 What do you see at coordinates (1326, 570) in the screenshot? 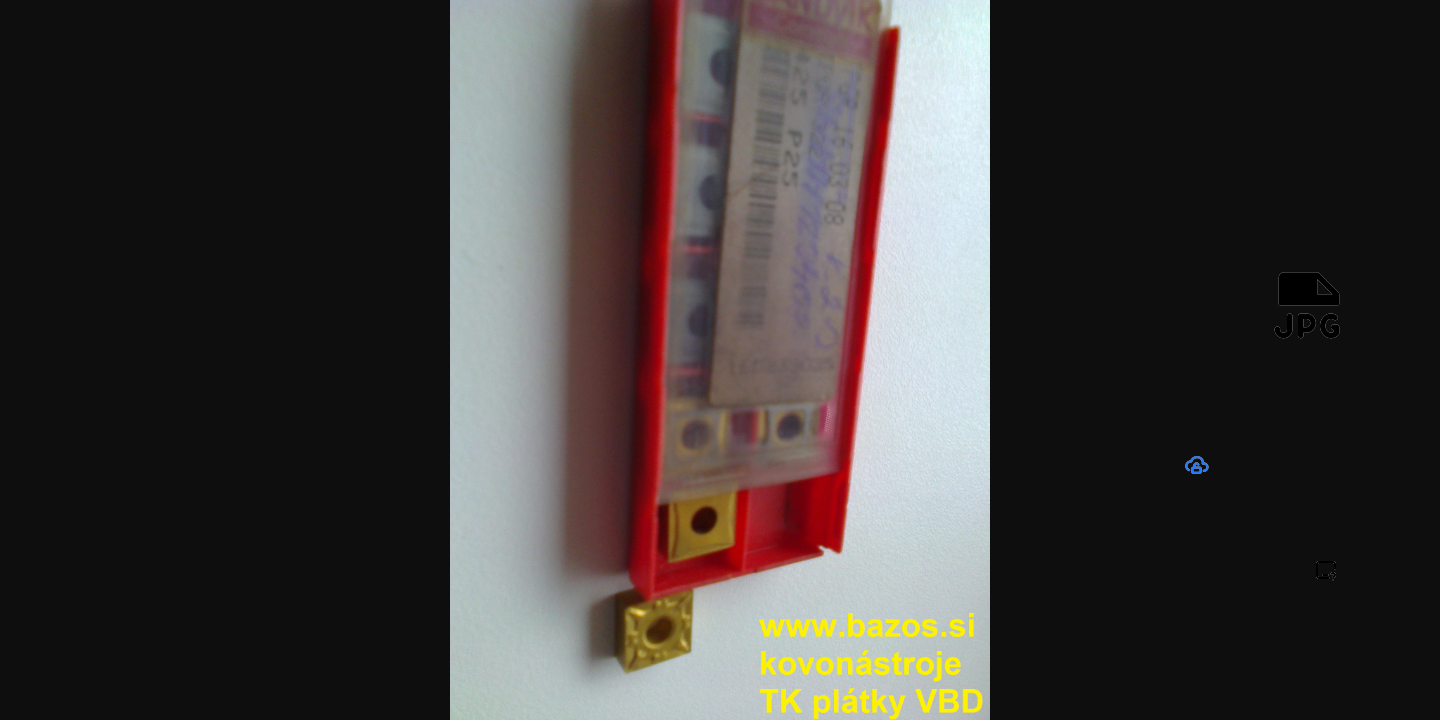
I see `tablet device help or support` at bounding box center [1326, 570].